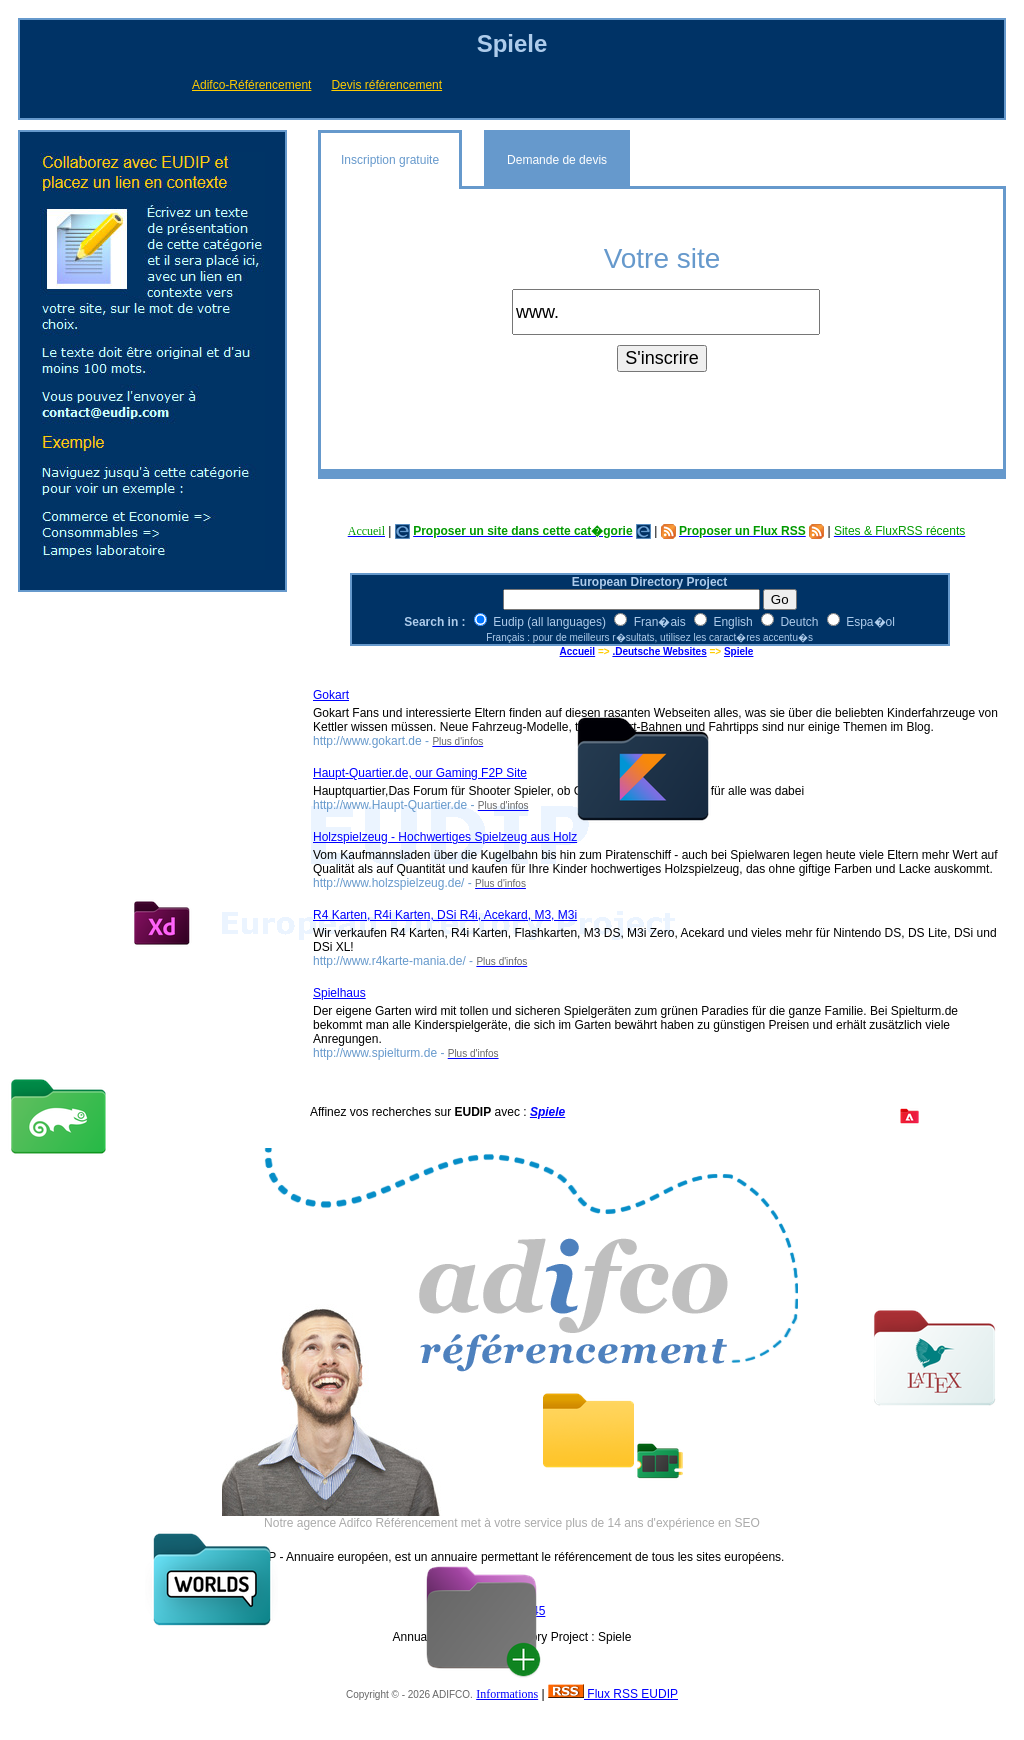 This screenshot has width=1024, height=1740. What do you see at coordinates (909, 1116) in the screenshot?
I see `open adobe application files folder` at bounding box center [909, 1116].